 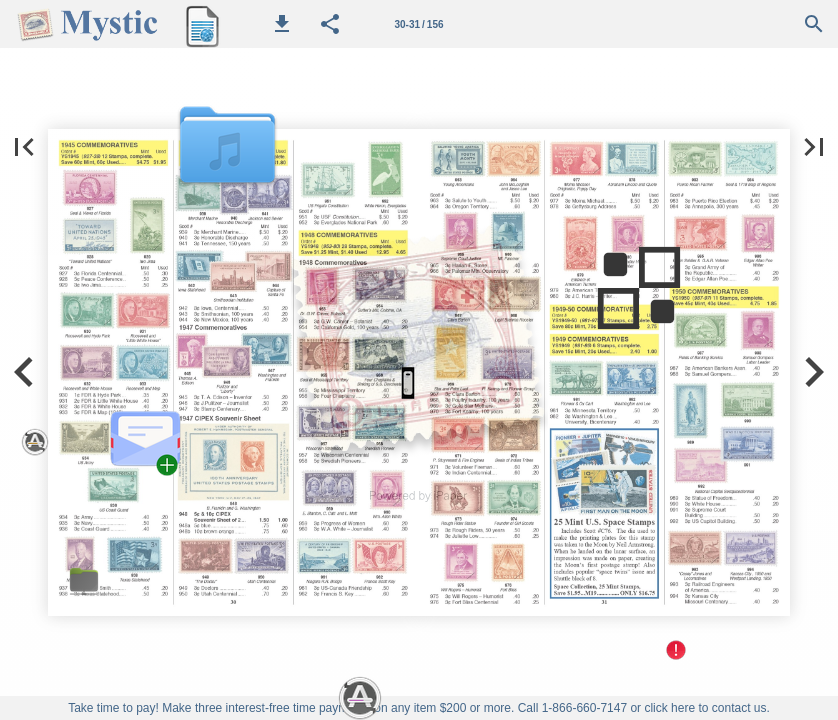 I want to click on compose a new email message, so click(x=145, y=438).